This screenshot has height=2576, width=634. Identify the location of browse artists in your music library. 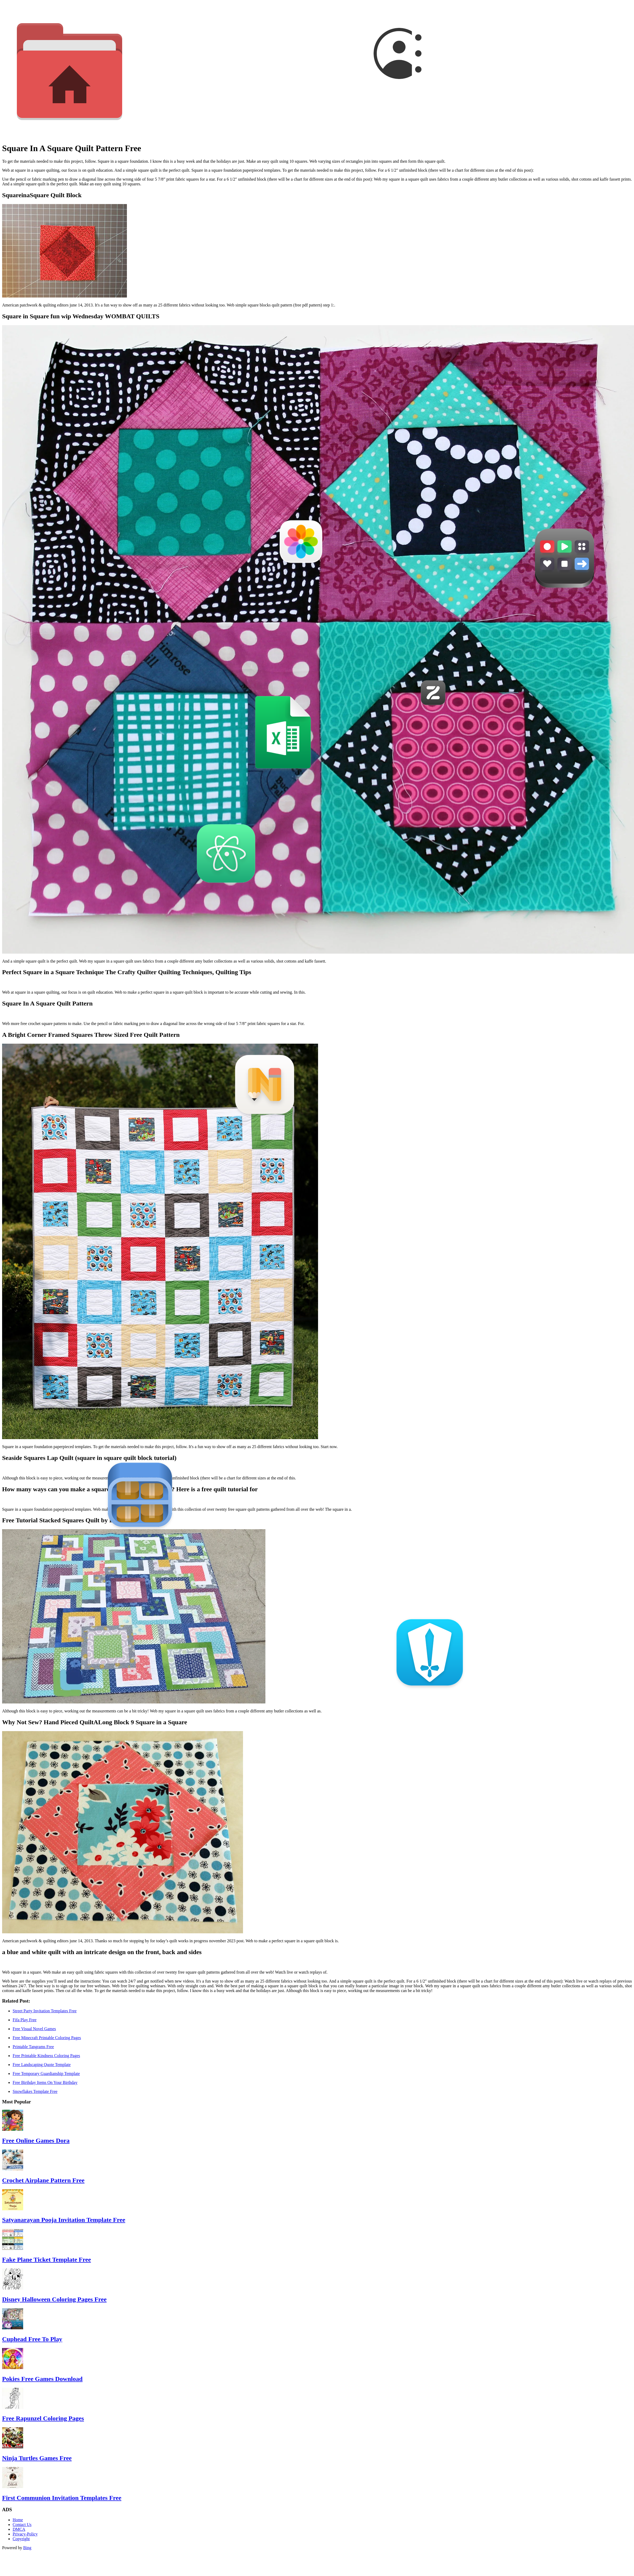
(399, 53).